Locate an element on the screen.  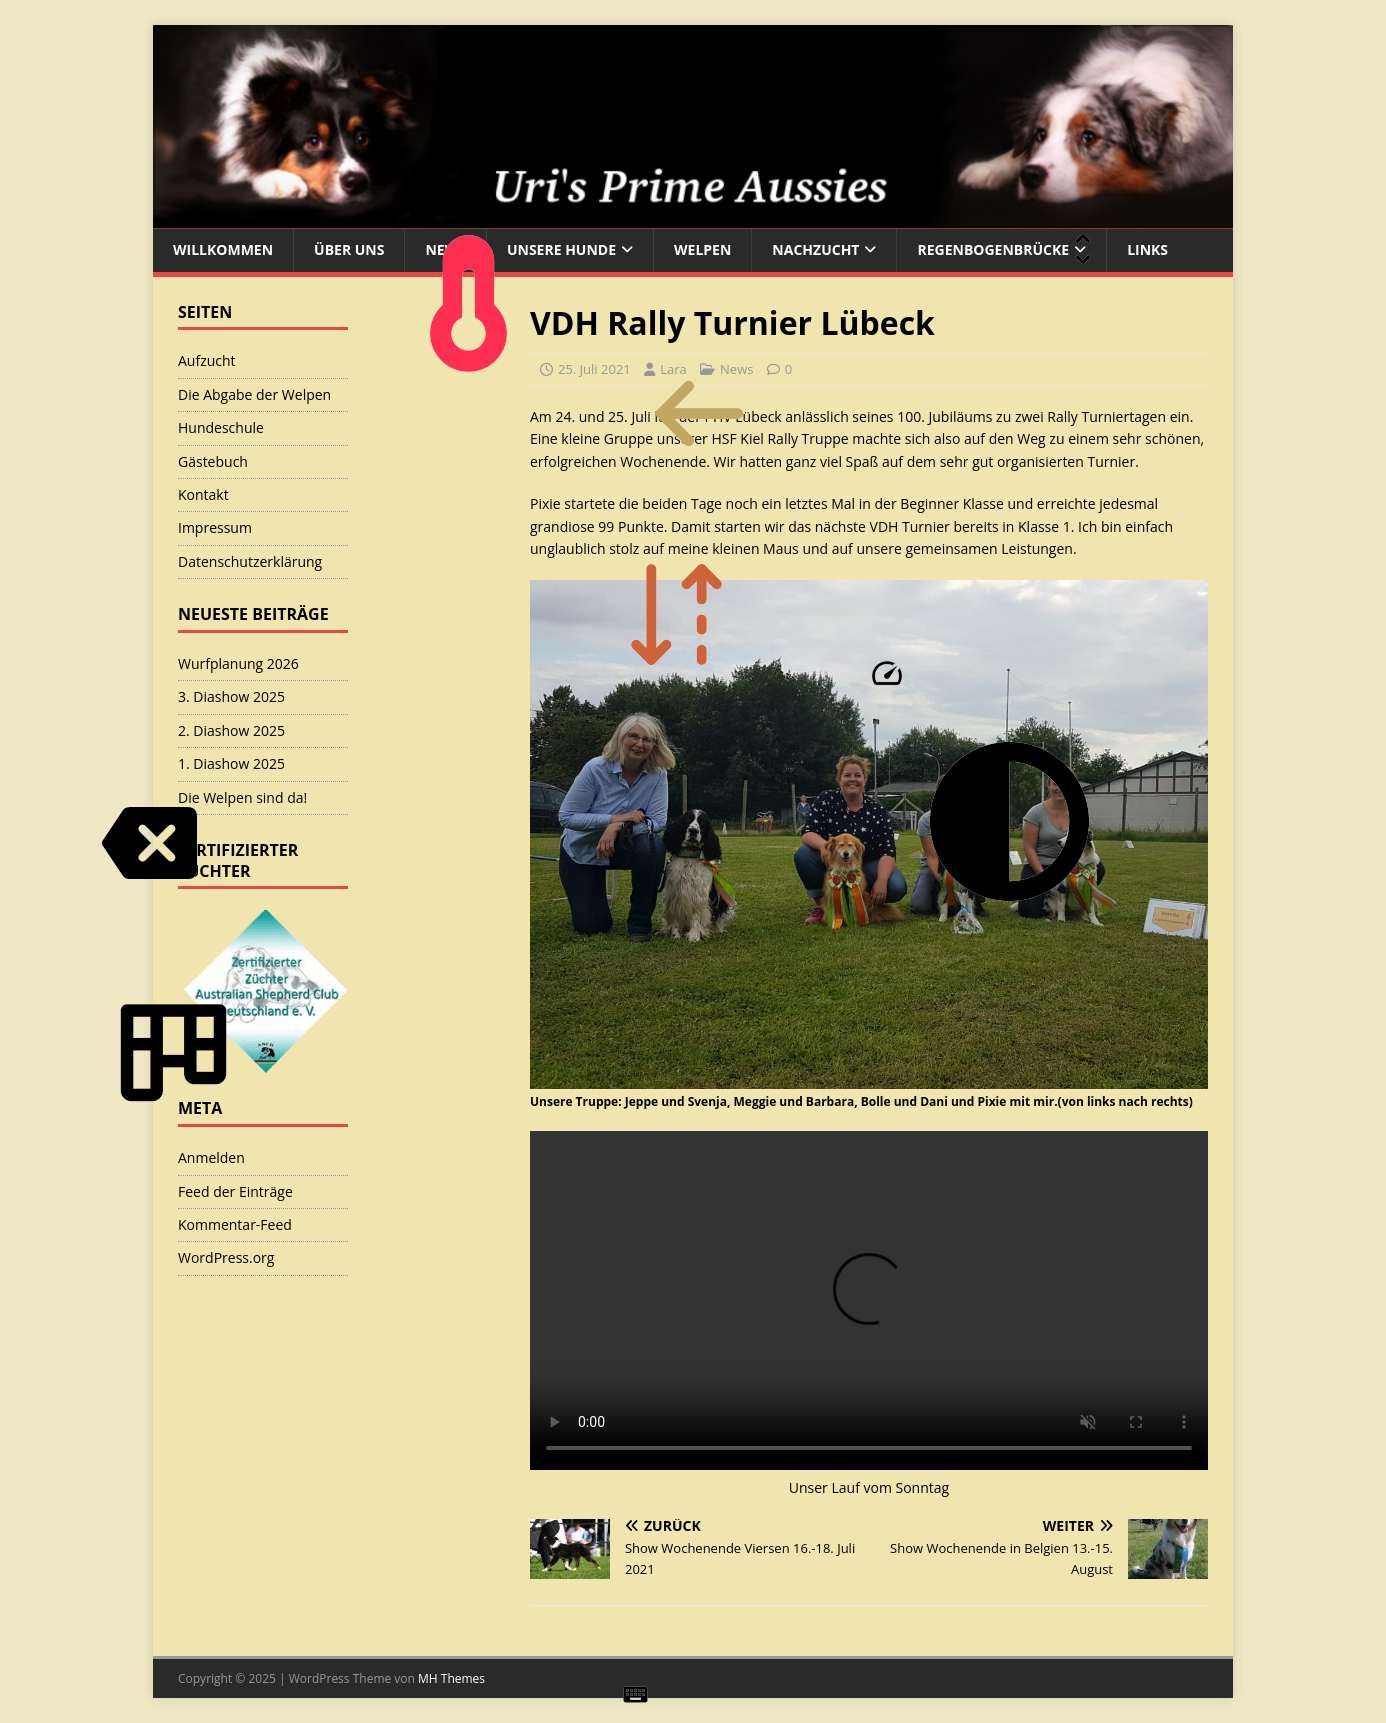
open the on-screen keyboard is located at coordinates (635, 1694).